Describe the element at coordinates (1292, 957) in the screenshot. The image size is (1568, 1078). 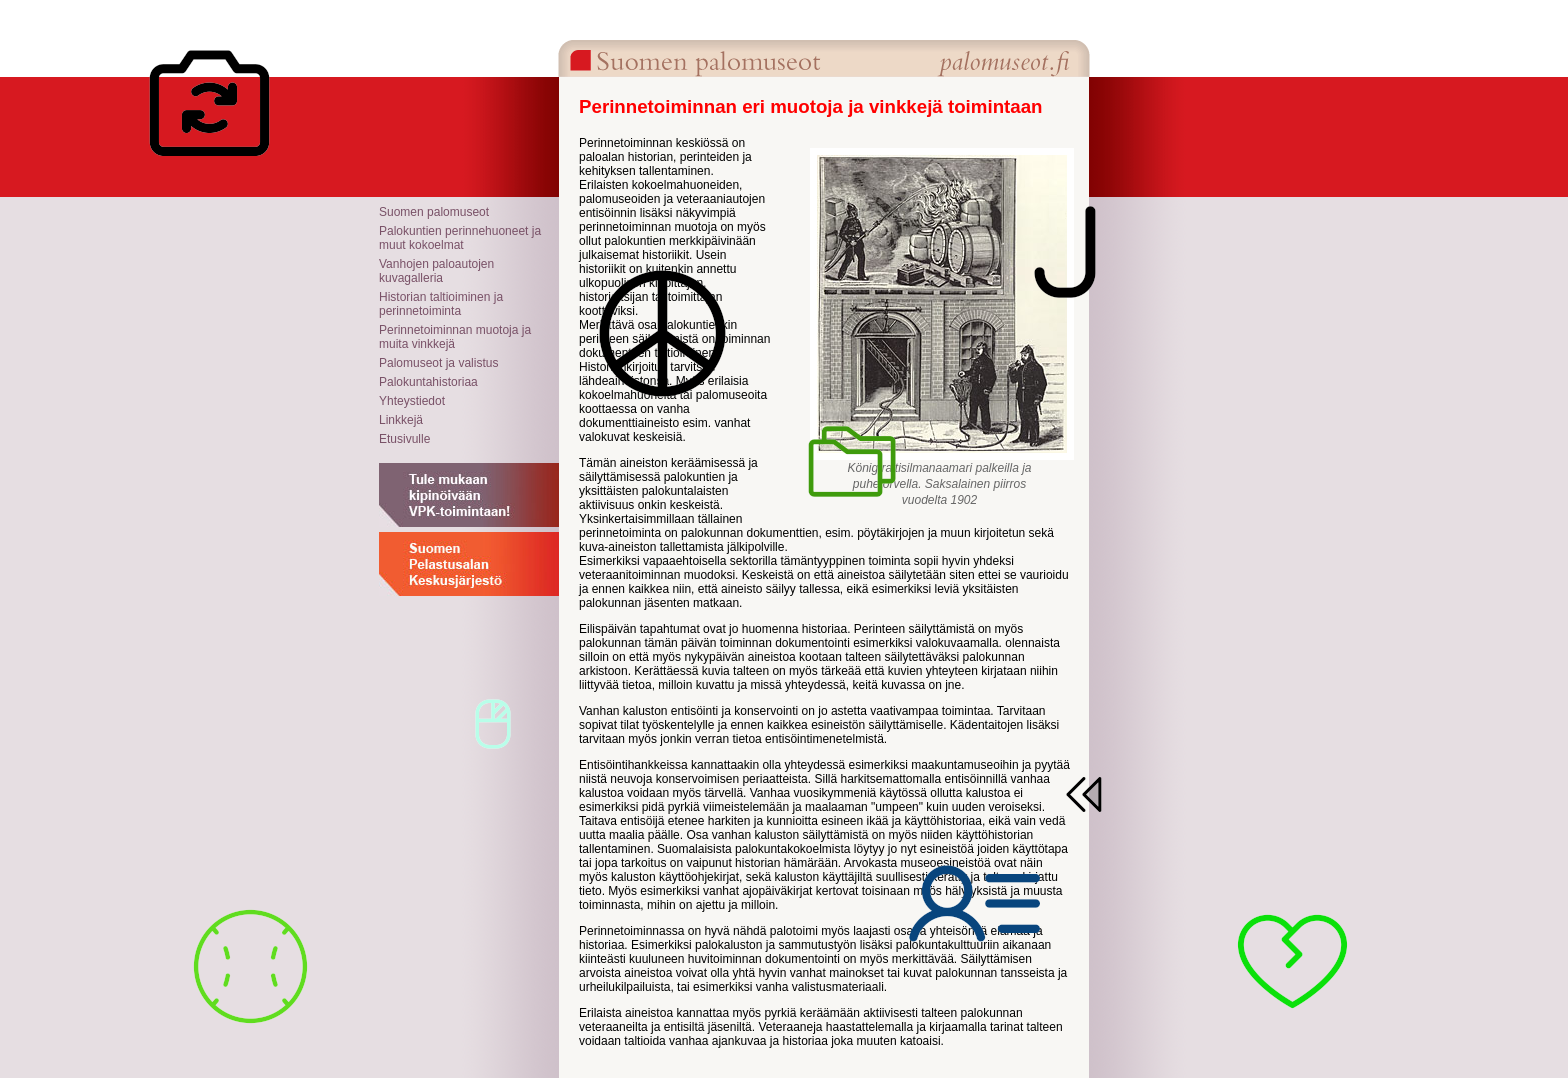
I see `remove from favorites` at that location.